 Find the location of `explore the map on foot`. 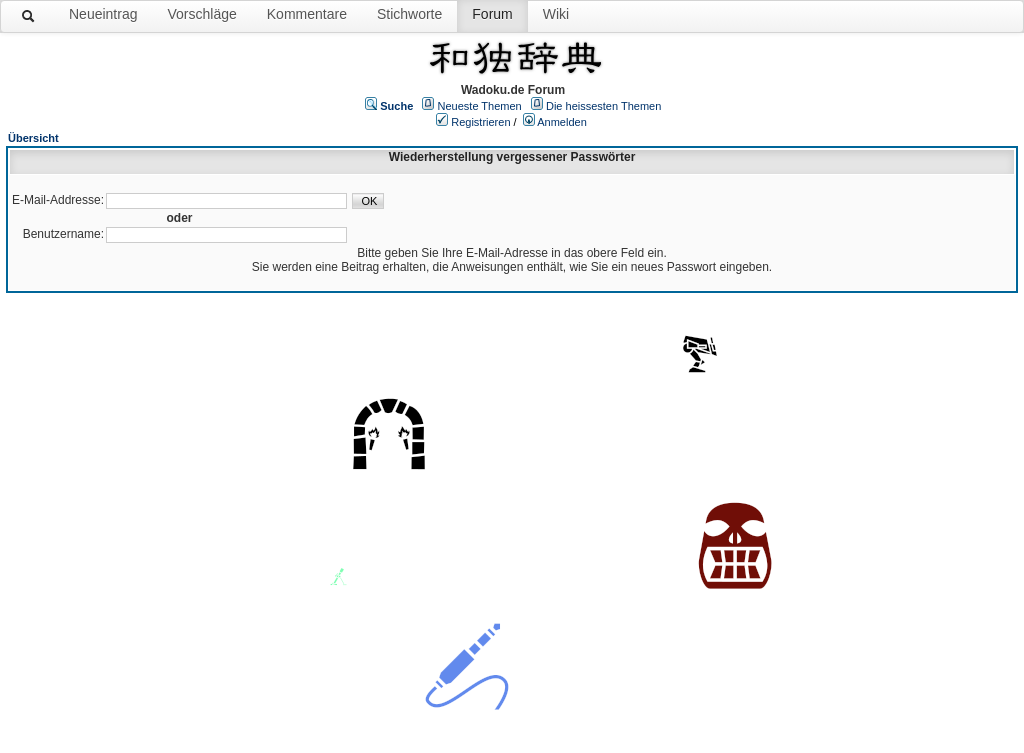

explore the map on foot is located at coordinates (700, 354).